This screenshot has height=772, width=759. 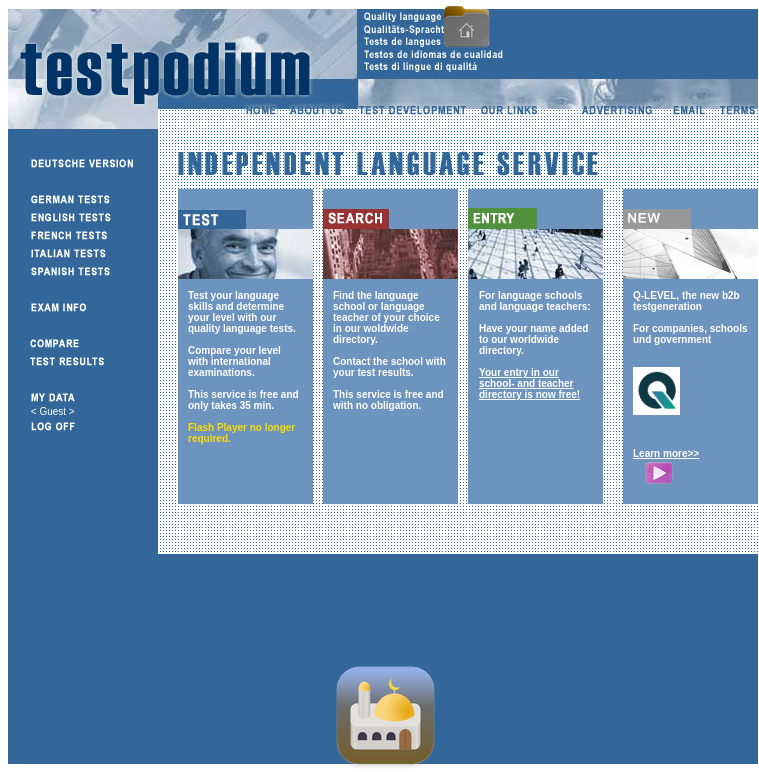 I want to click on access your home folder, so click(x=466, y=26).